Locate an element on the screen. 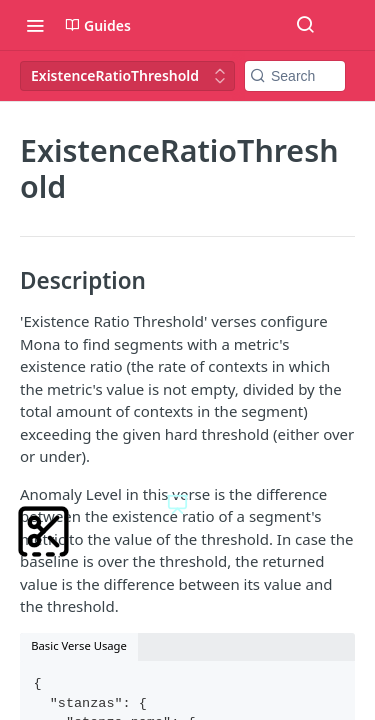 This screenshot has height=720, width=375. start a presentation or slideshow is located at coordinates (177, 504).